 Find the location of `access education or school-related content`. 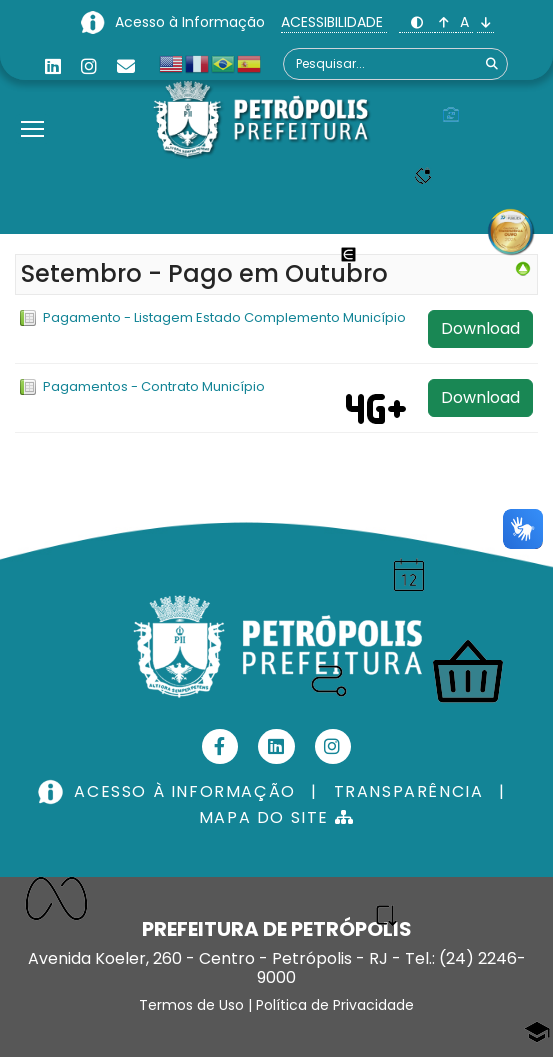

access education or school-related content is located at coordinates (537, 1032).